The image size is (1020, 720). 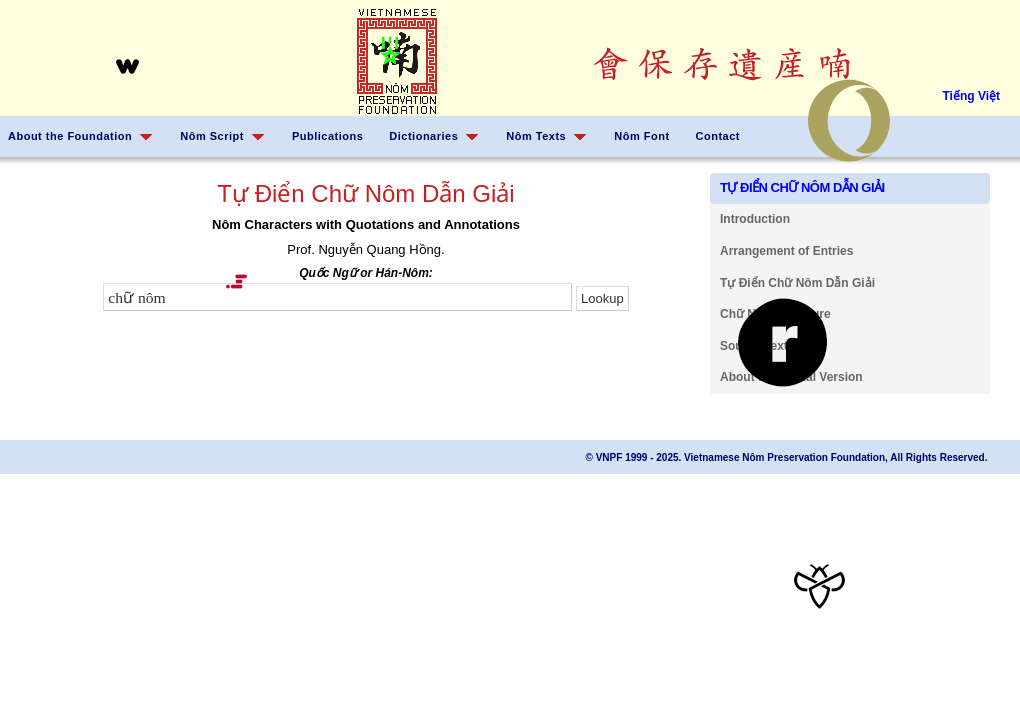 I want to click on open Opera browser, so click(x=849, y=122).